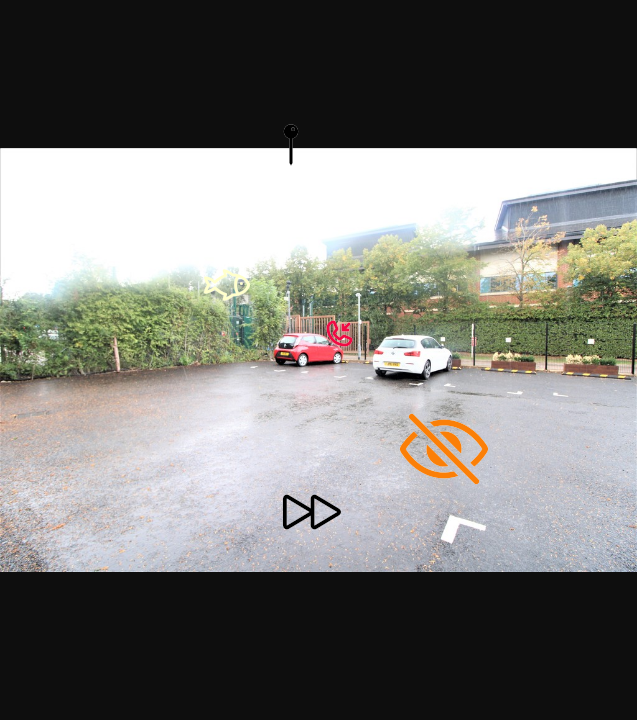 The image size is (637, 720). I want to click on incoming call notification, so click(340, 333).